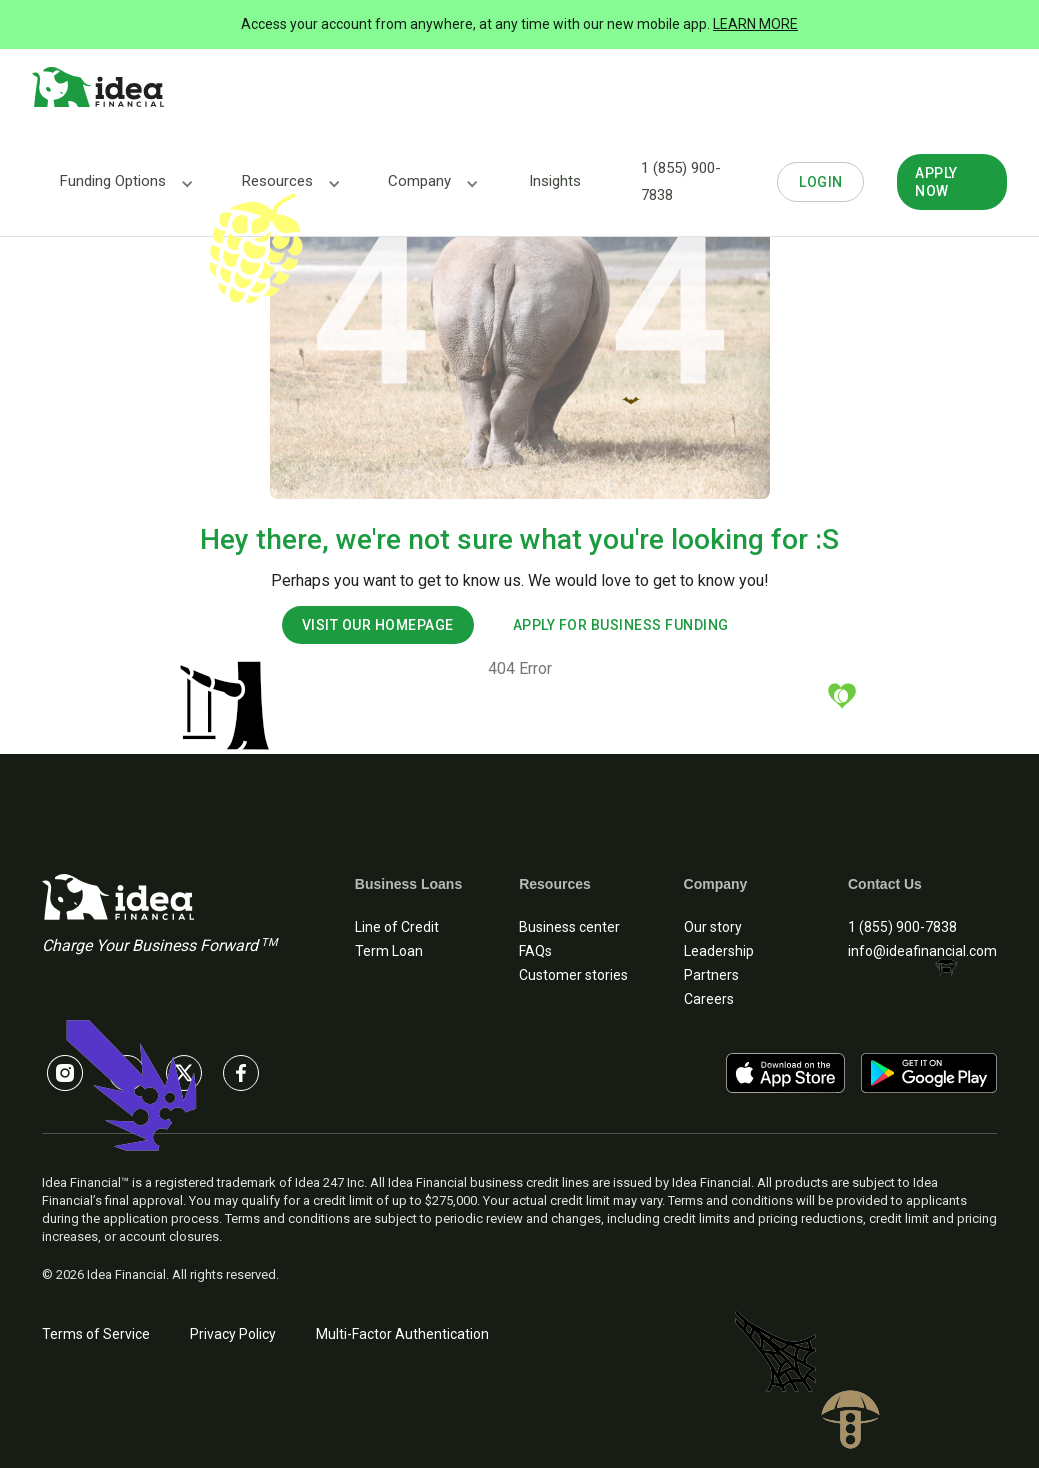  I want to click on favorite or like a game item, so click(842, 696).